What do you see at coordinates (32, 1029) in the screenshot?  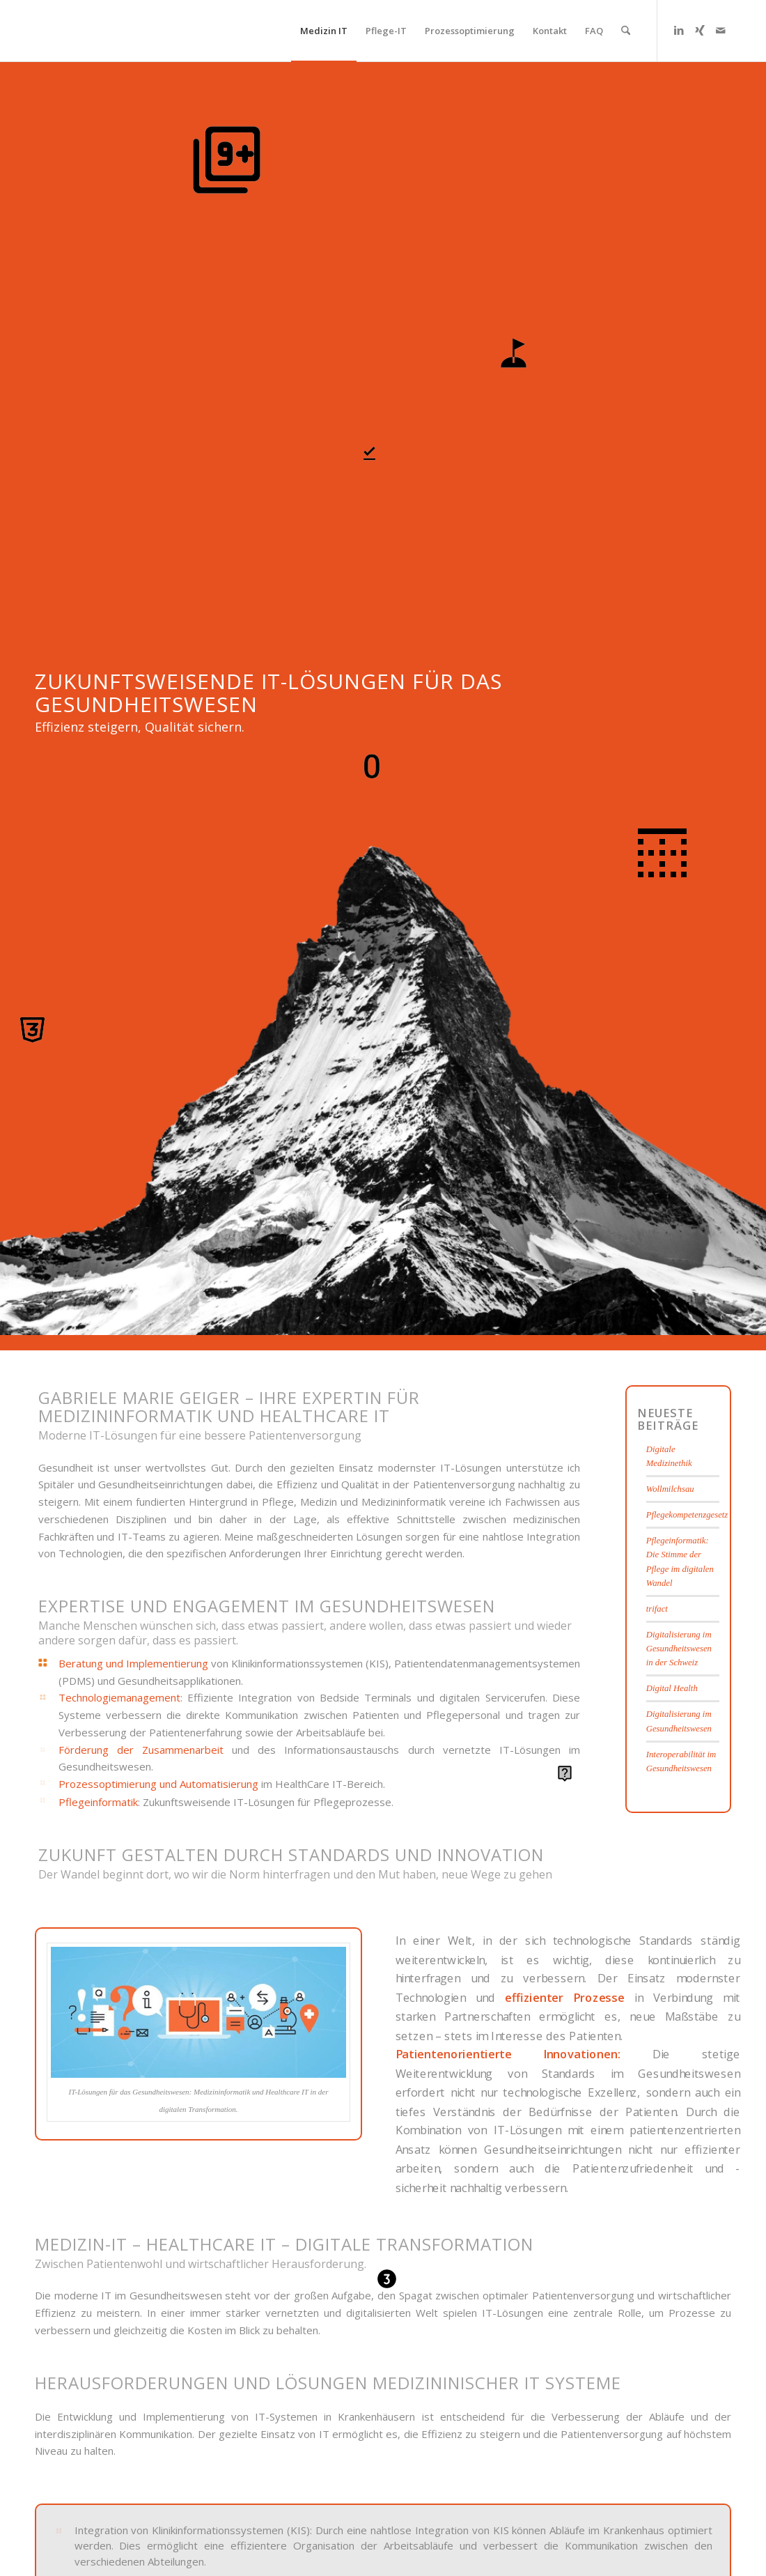 I see `indicates CSS3 styling or stylesheet functionality` at bounding box center [32, 1029].